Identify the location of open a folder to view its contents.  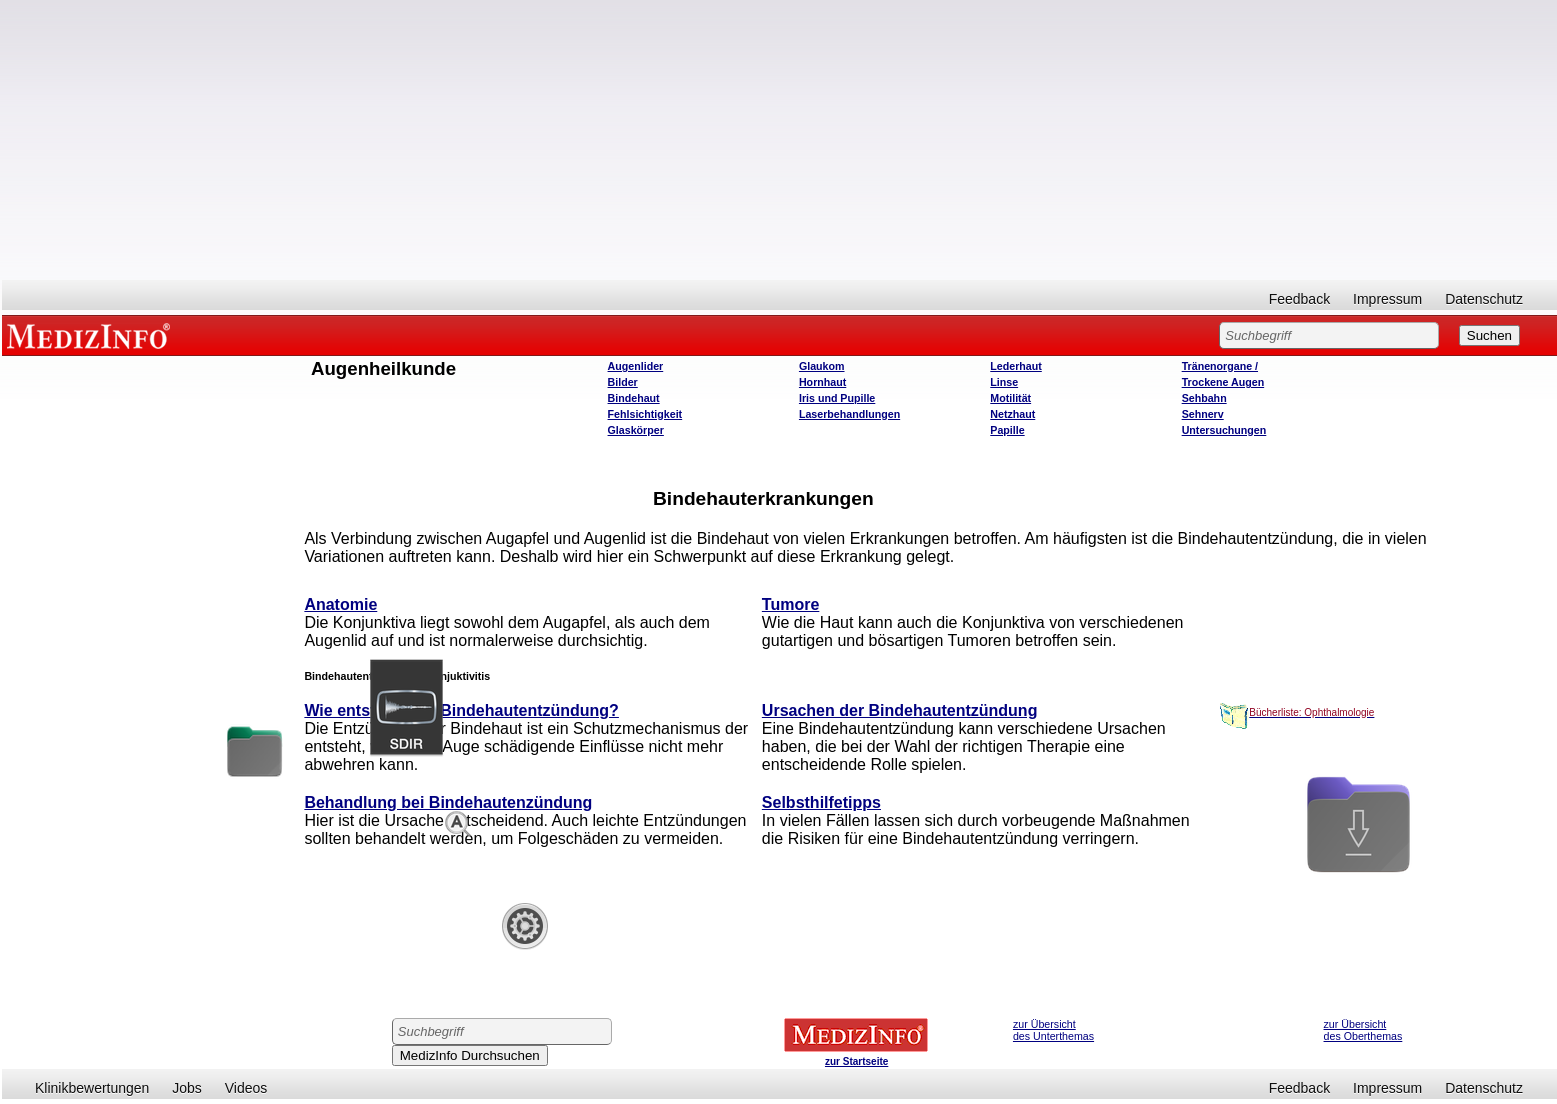
(254, 751).